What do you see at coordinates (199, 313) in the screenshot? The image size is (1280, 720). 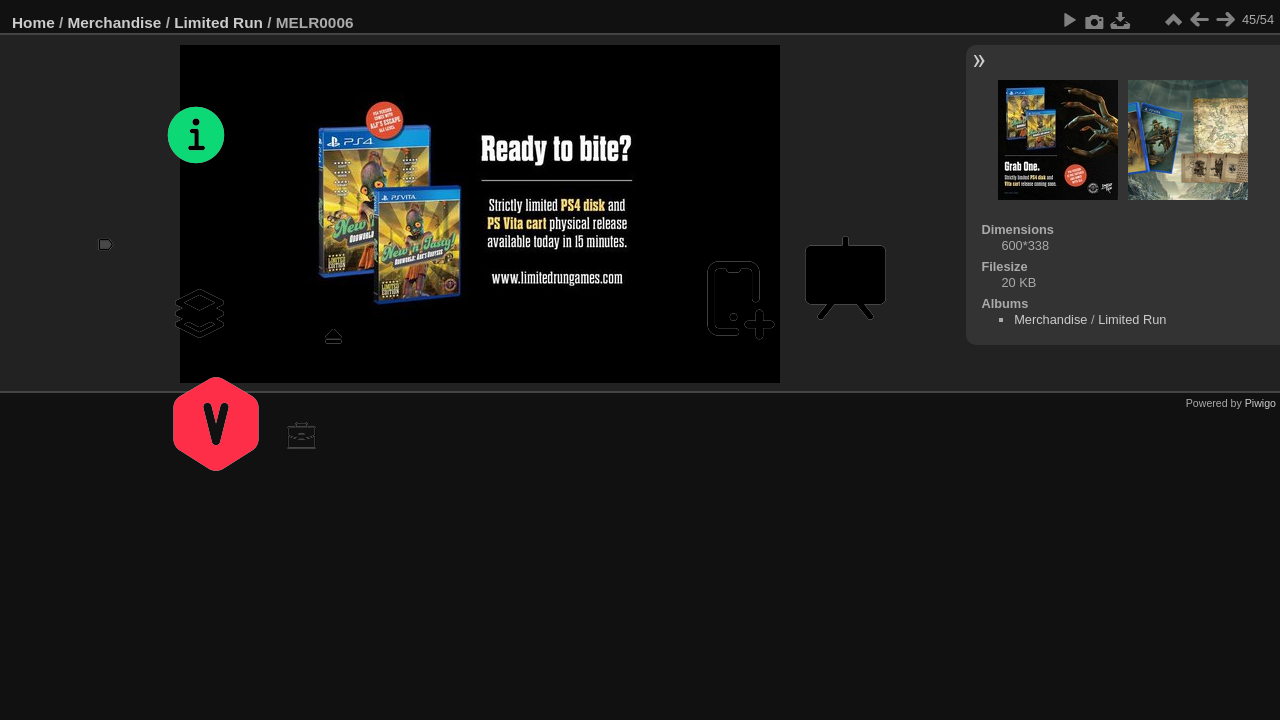 I see `view middle layer in a stack` at bounding box center [199, 313].